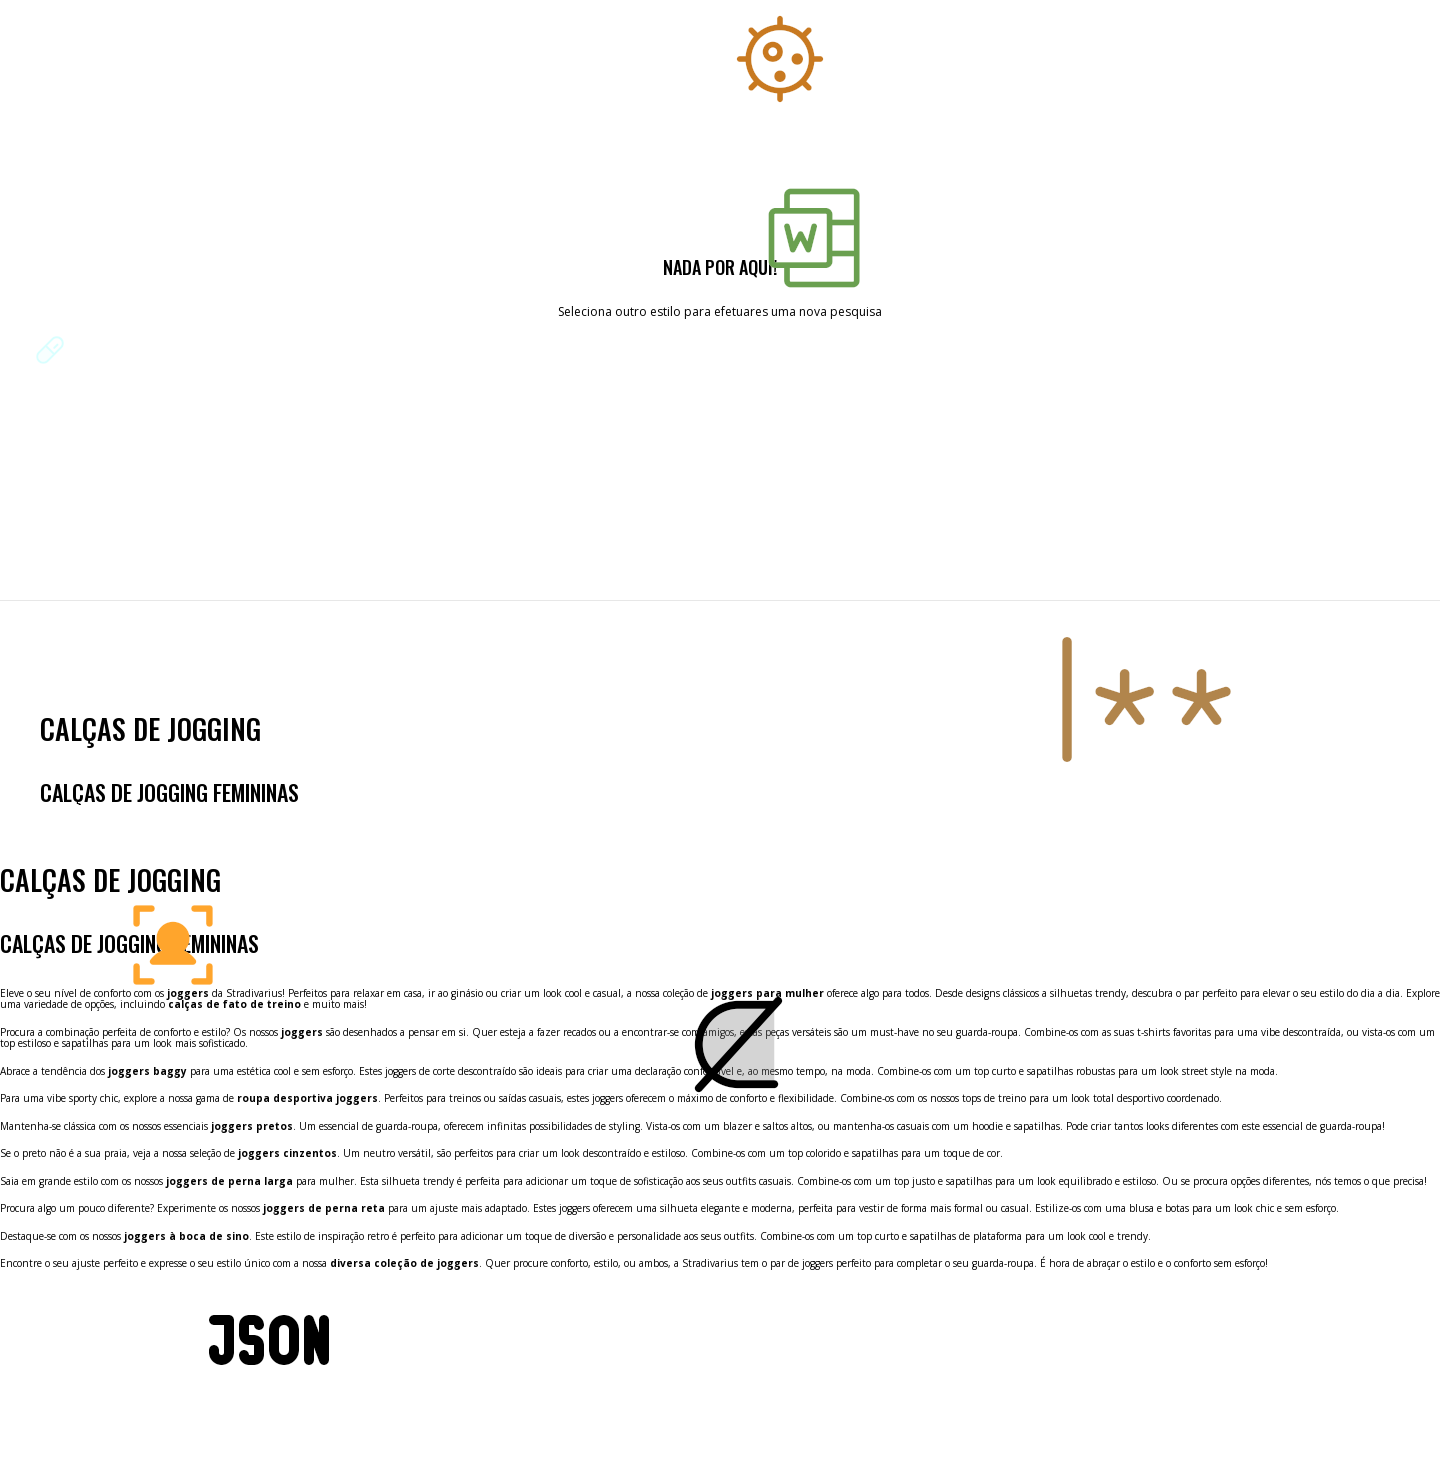 The image size is (1440, 1460). Describe the element at coordinates (818, 238) in the screenshot. I see `open Microsoft Word` at that location.